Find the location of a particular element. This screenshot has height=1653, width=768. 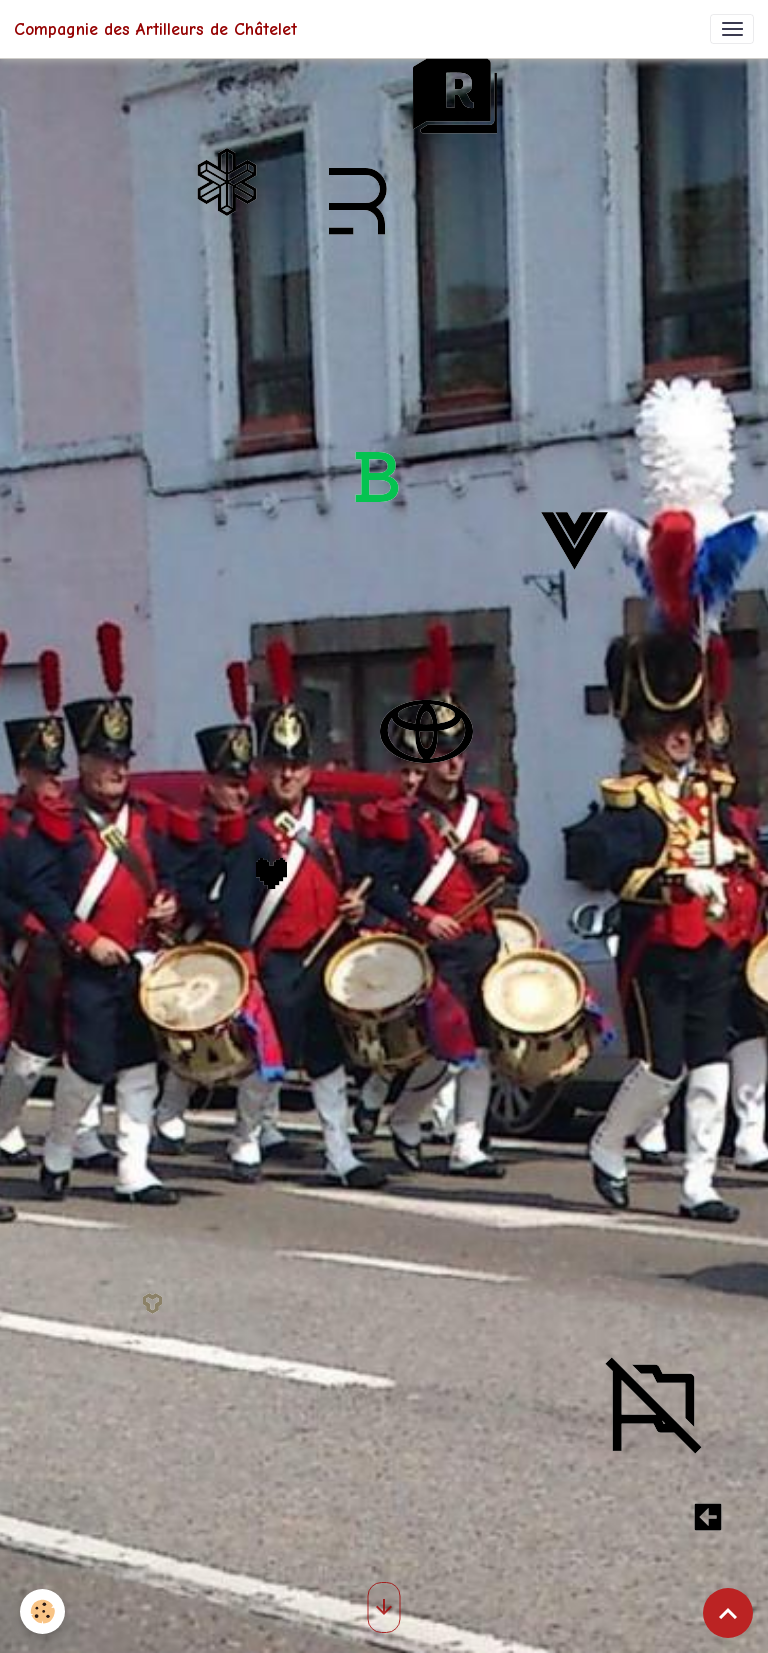

open Autodesk Revit application is located at coordinates (455, 96).